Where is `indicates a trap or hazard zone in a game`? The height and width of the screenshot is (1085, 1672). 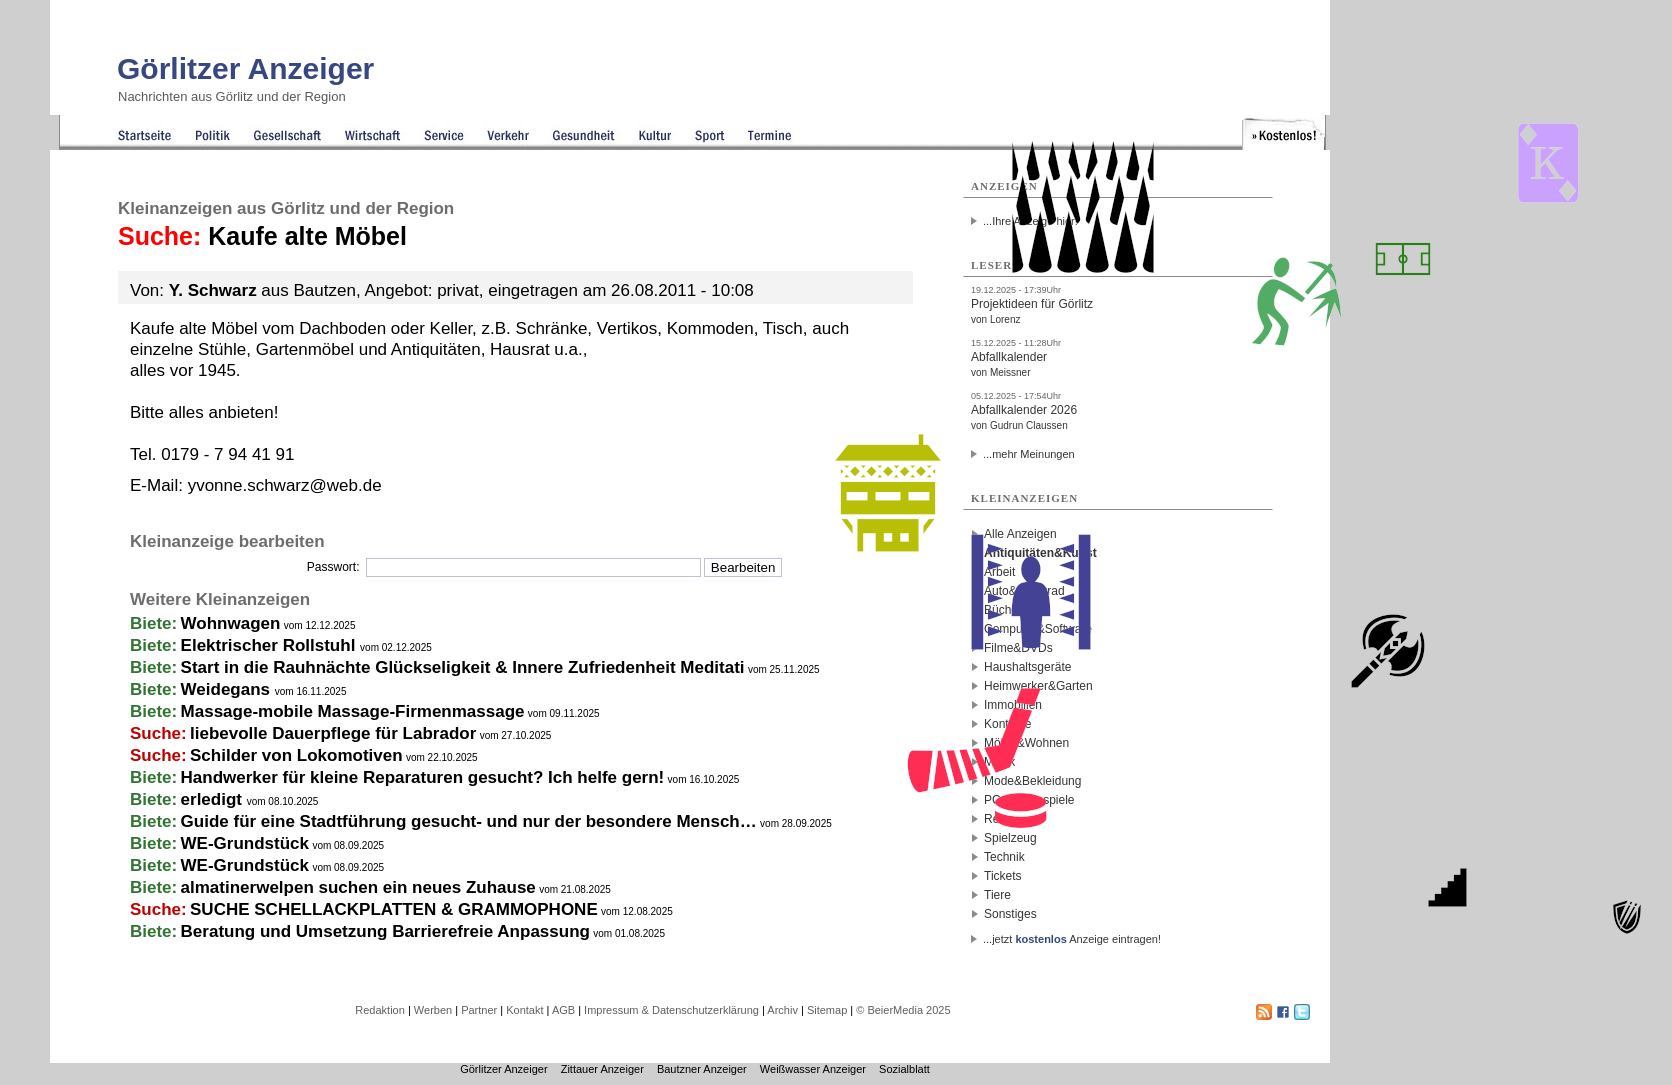
indicates a trap or hazard zone in a game is located at coordinates (1031, 590).